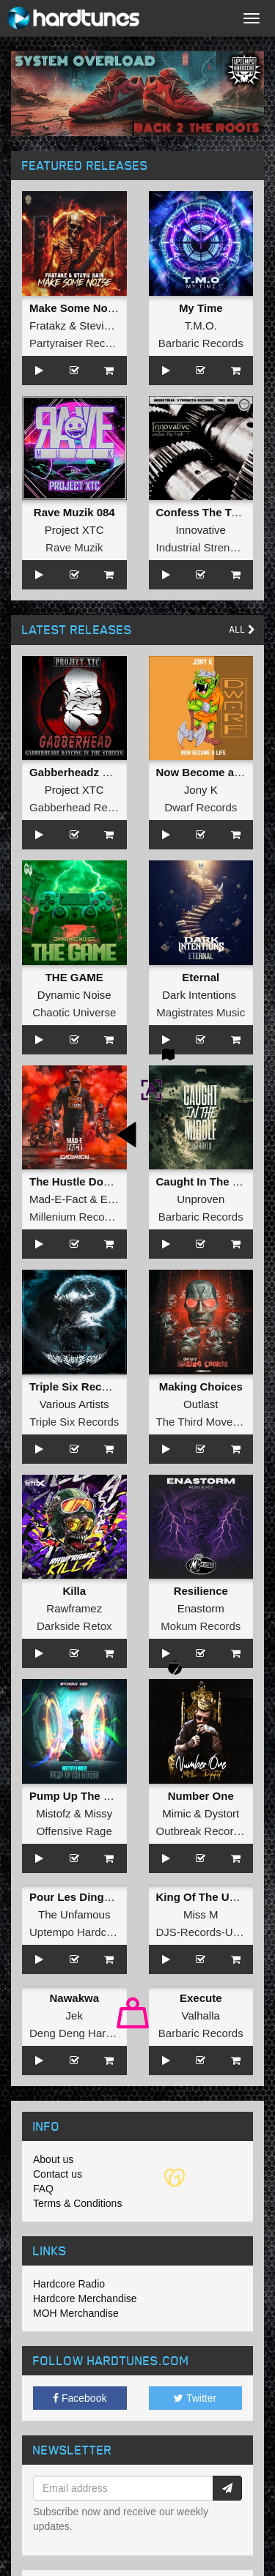  I want to click on visit GoDaddy website or services, so click(175, 2178).